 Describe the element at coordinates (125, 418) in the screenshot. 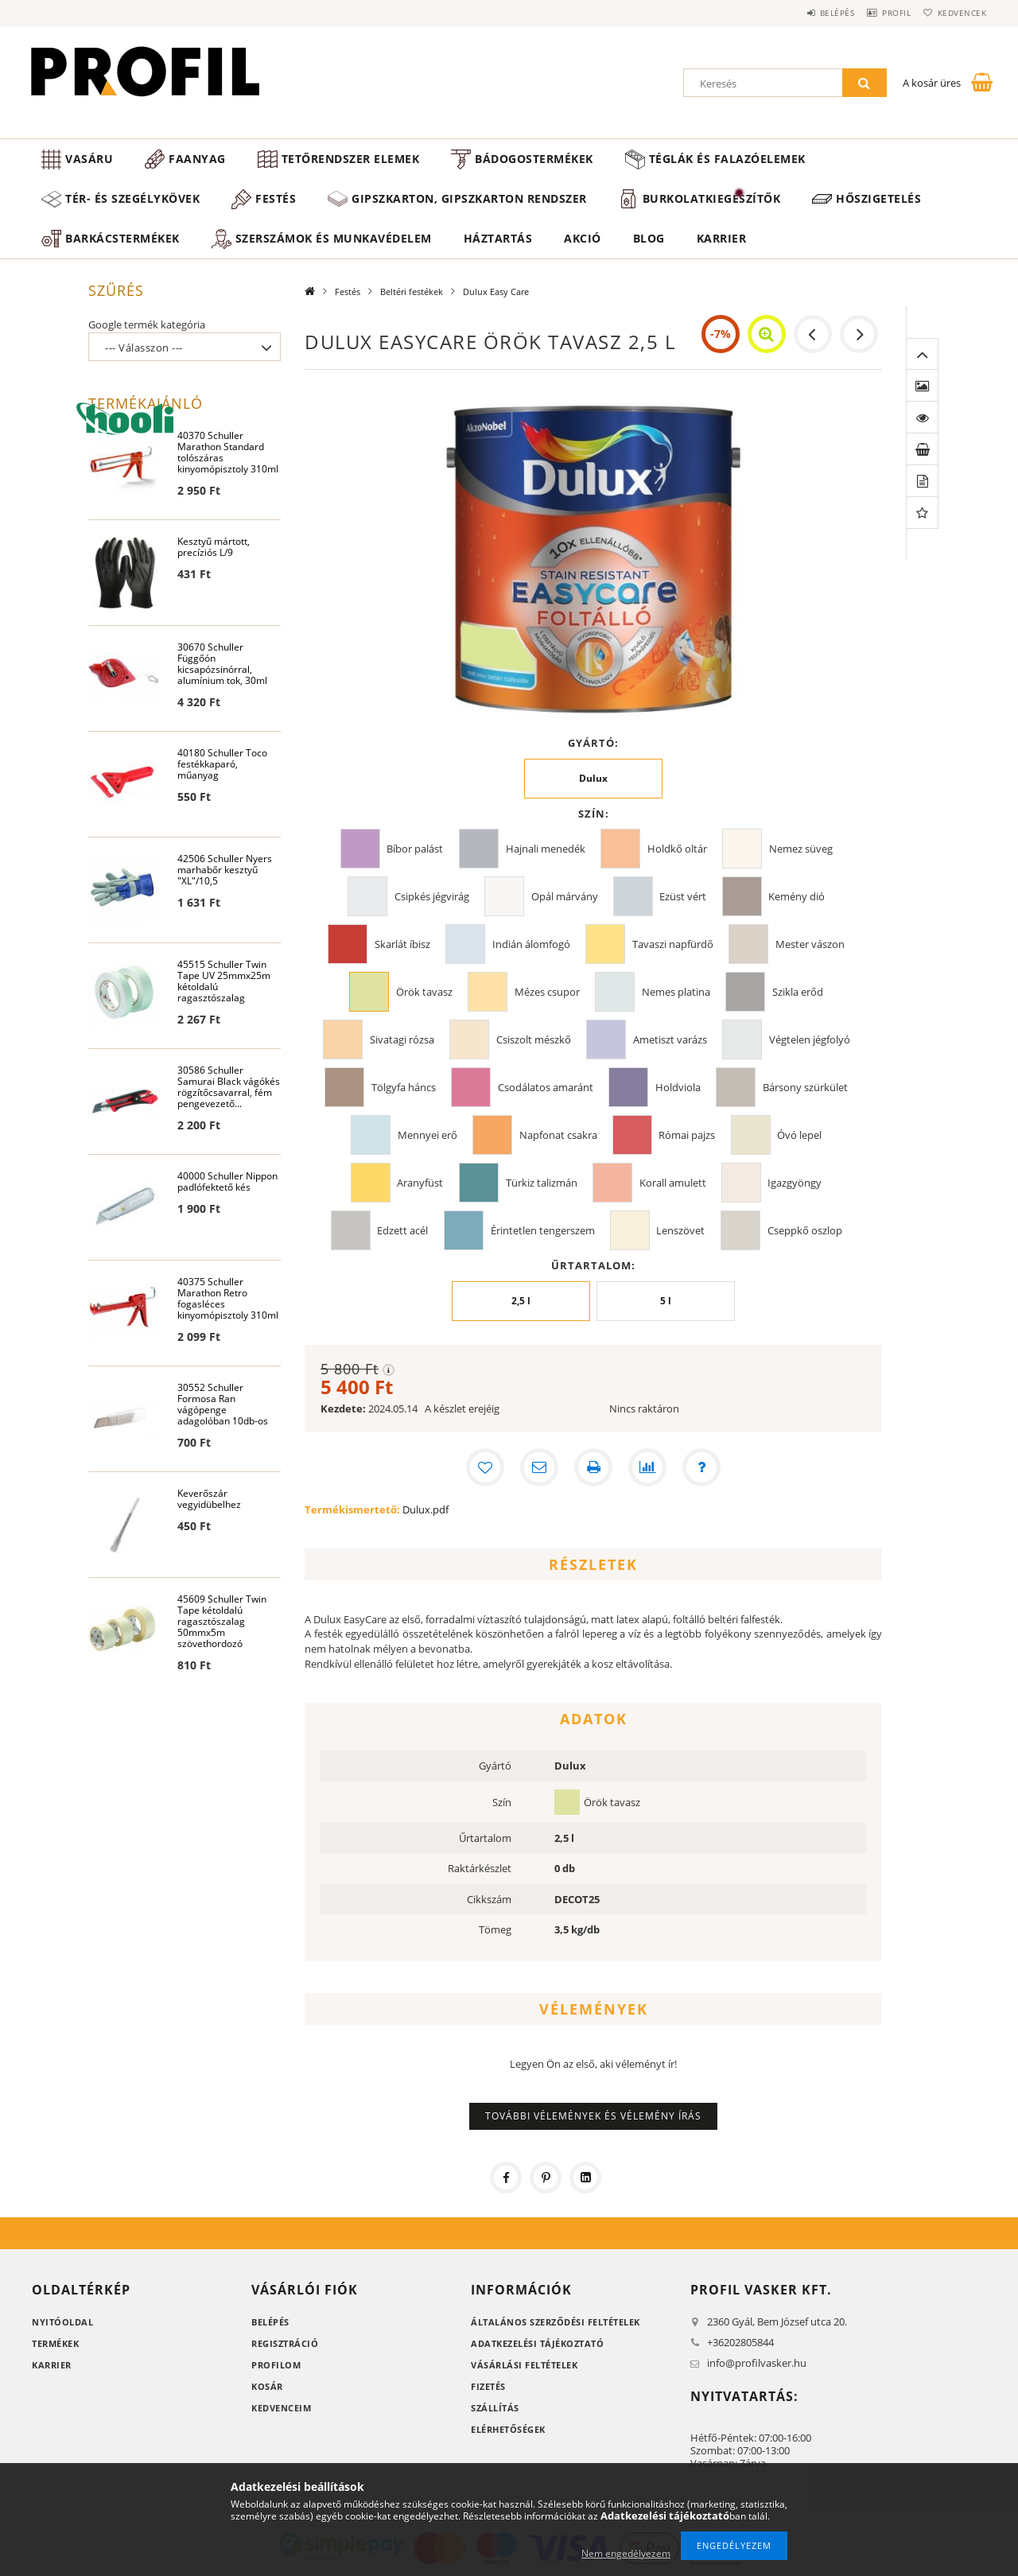

I see `hooli company logo` at that location.